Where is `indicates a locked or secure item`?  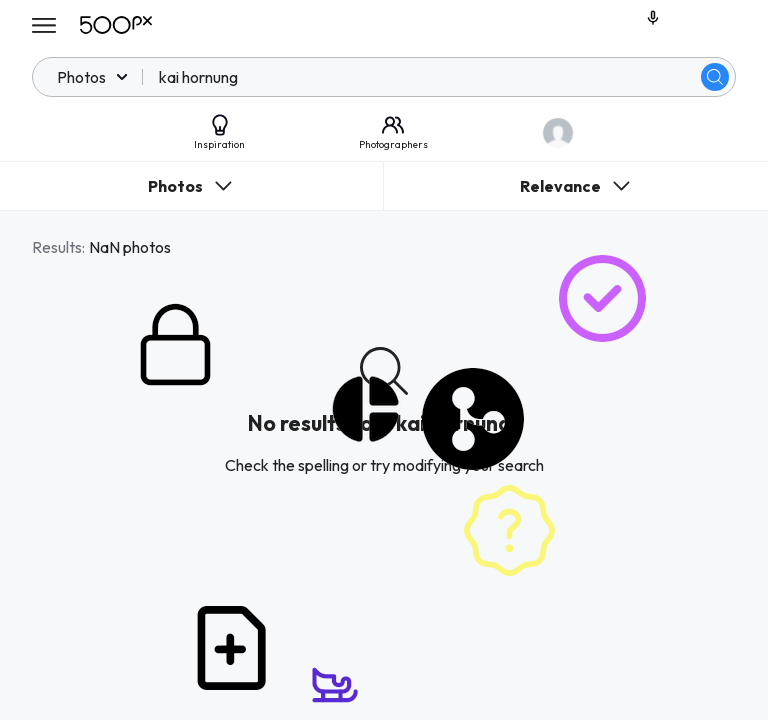 indicates a locked or secure item is located at coordinates (175, 346).